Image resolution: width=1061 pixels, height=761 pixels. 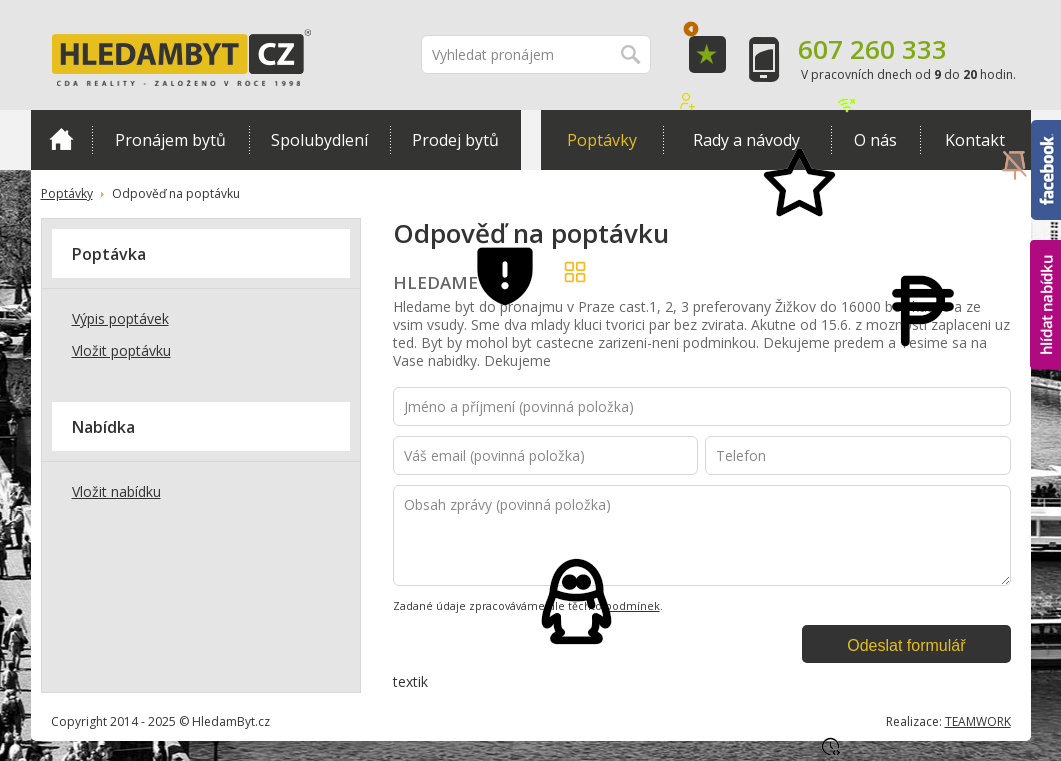 What do you see at coordinates (575, 272) in the screenshot?
I see `view all apps or menu grid` at bounding box center [575, 272].